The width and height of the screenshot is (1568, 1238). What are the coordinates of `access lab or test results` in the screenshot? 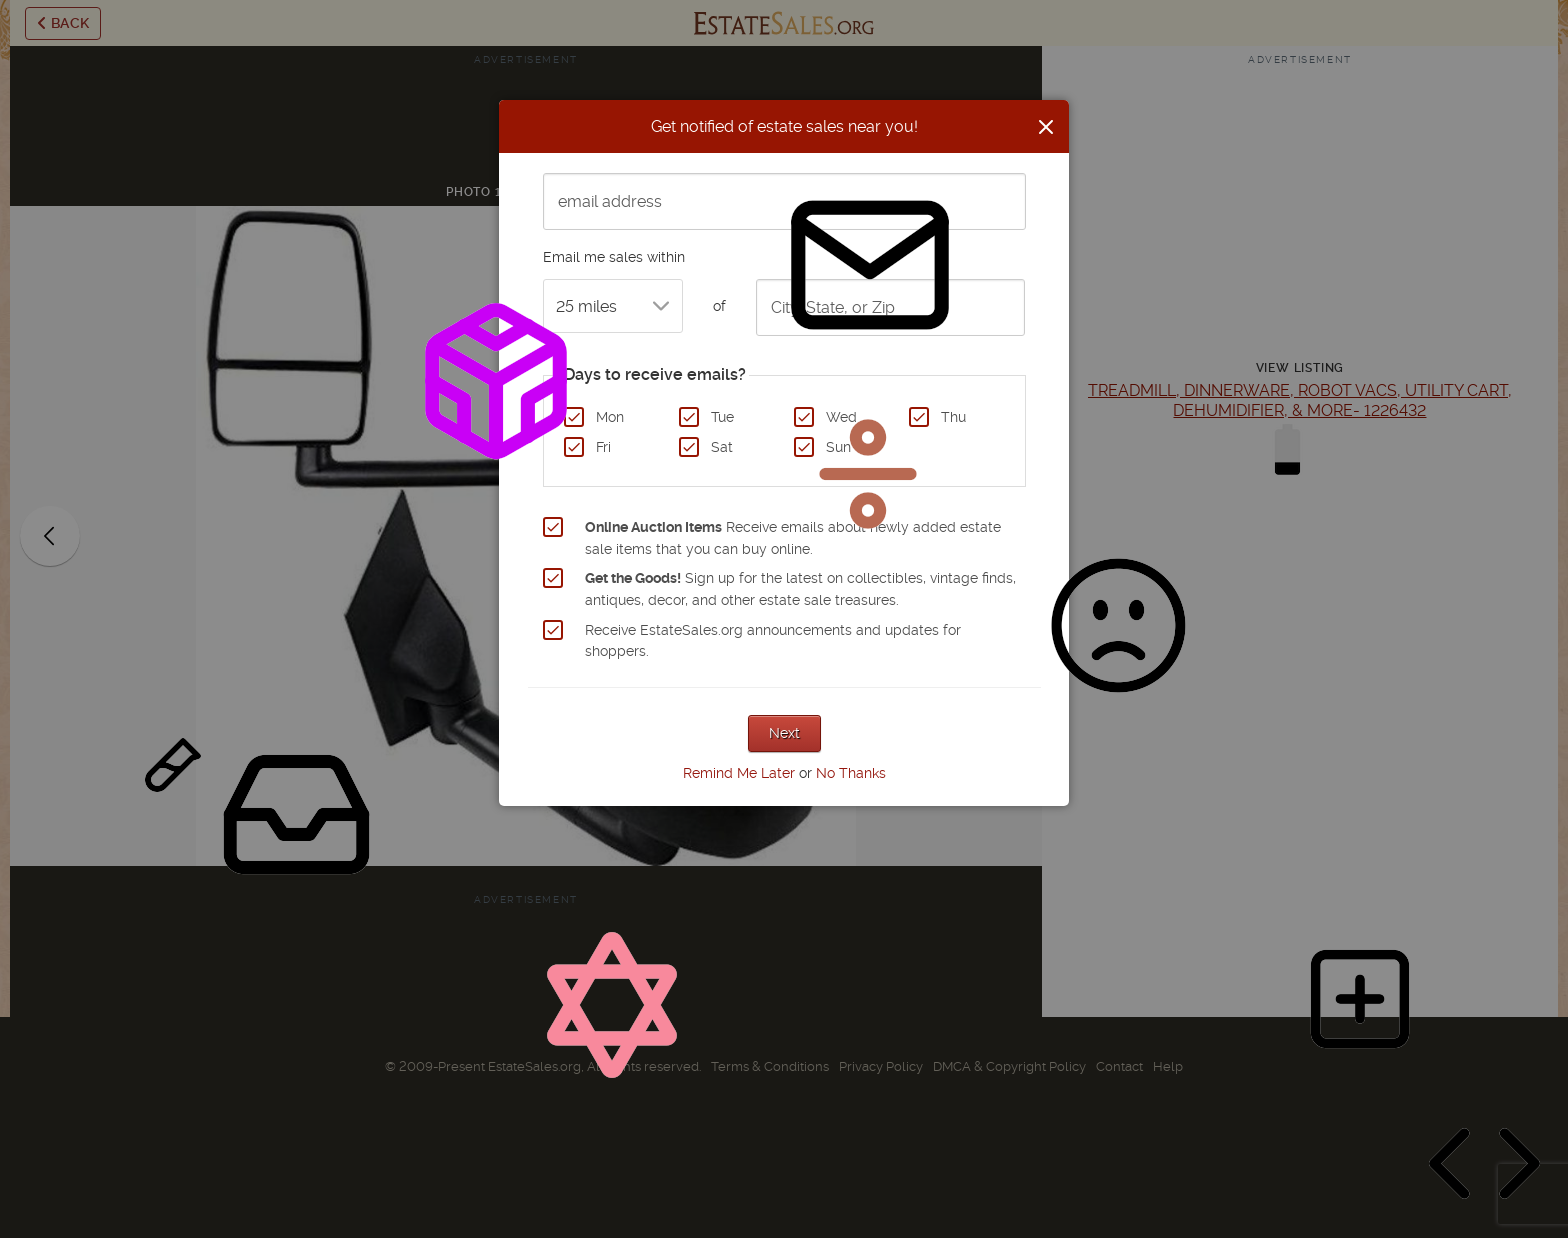 It's located at (172, 765).